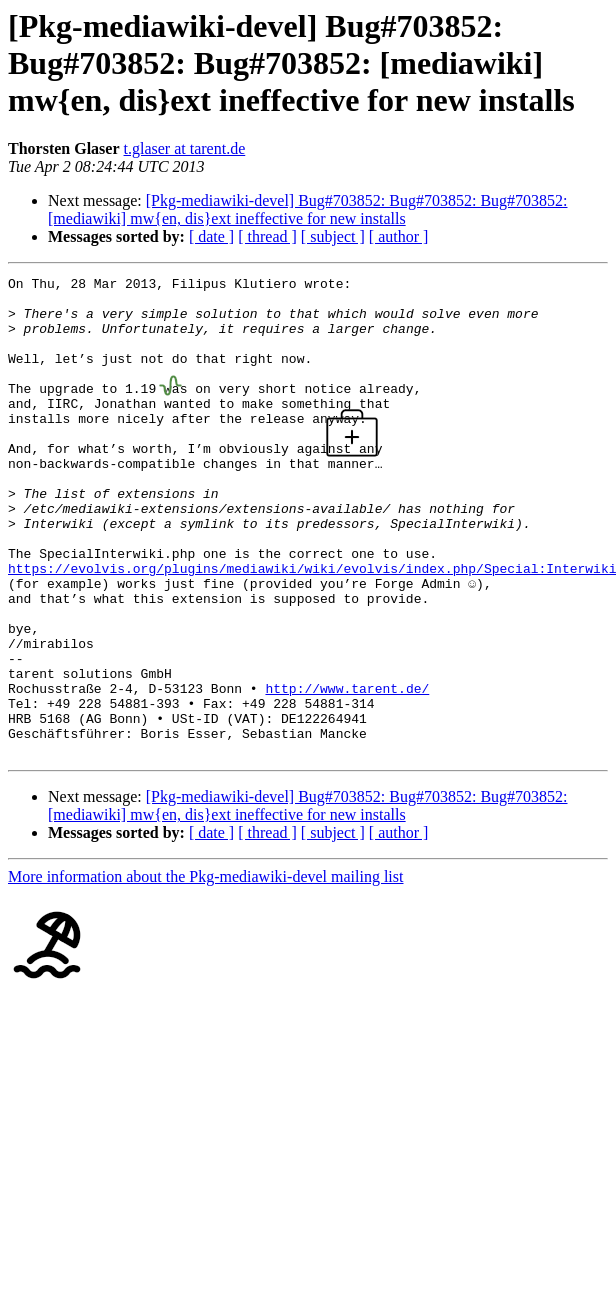  I want to click on access first aid or medical resources, so click(352, 435).